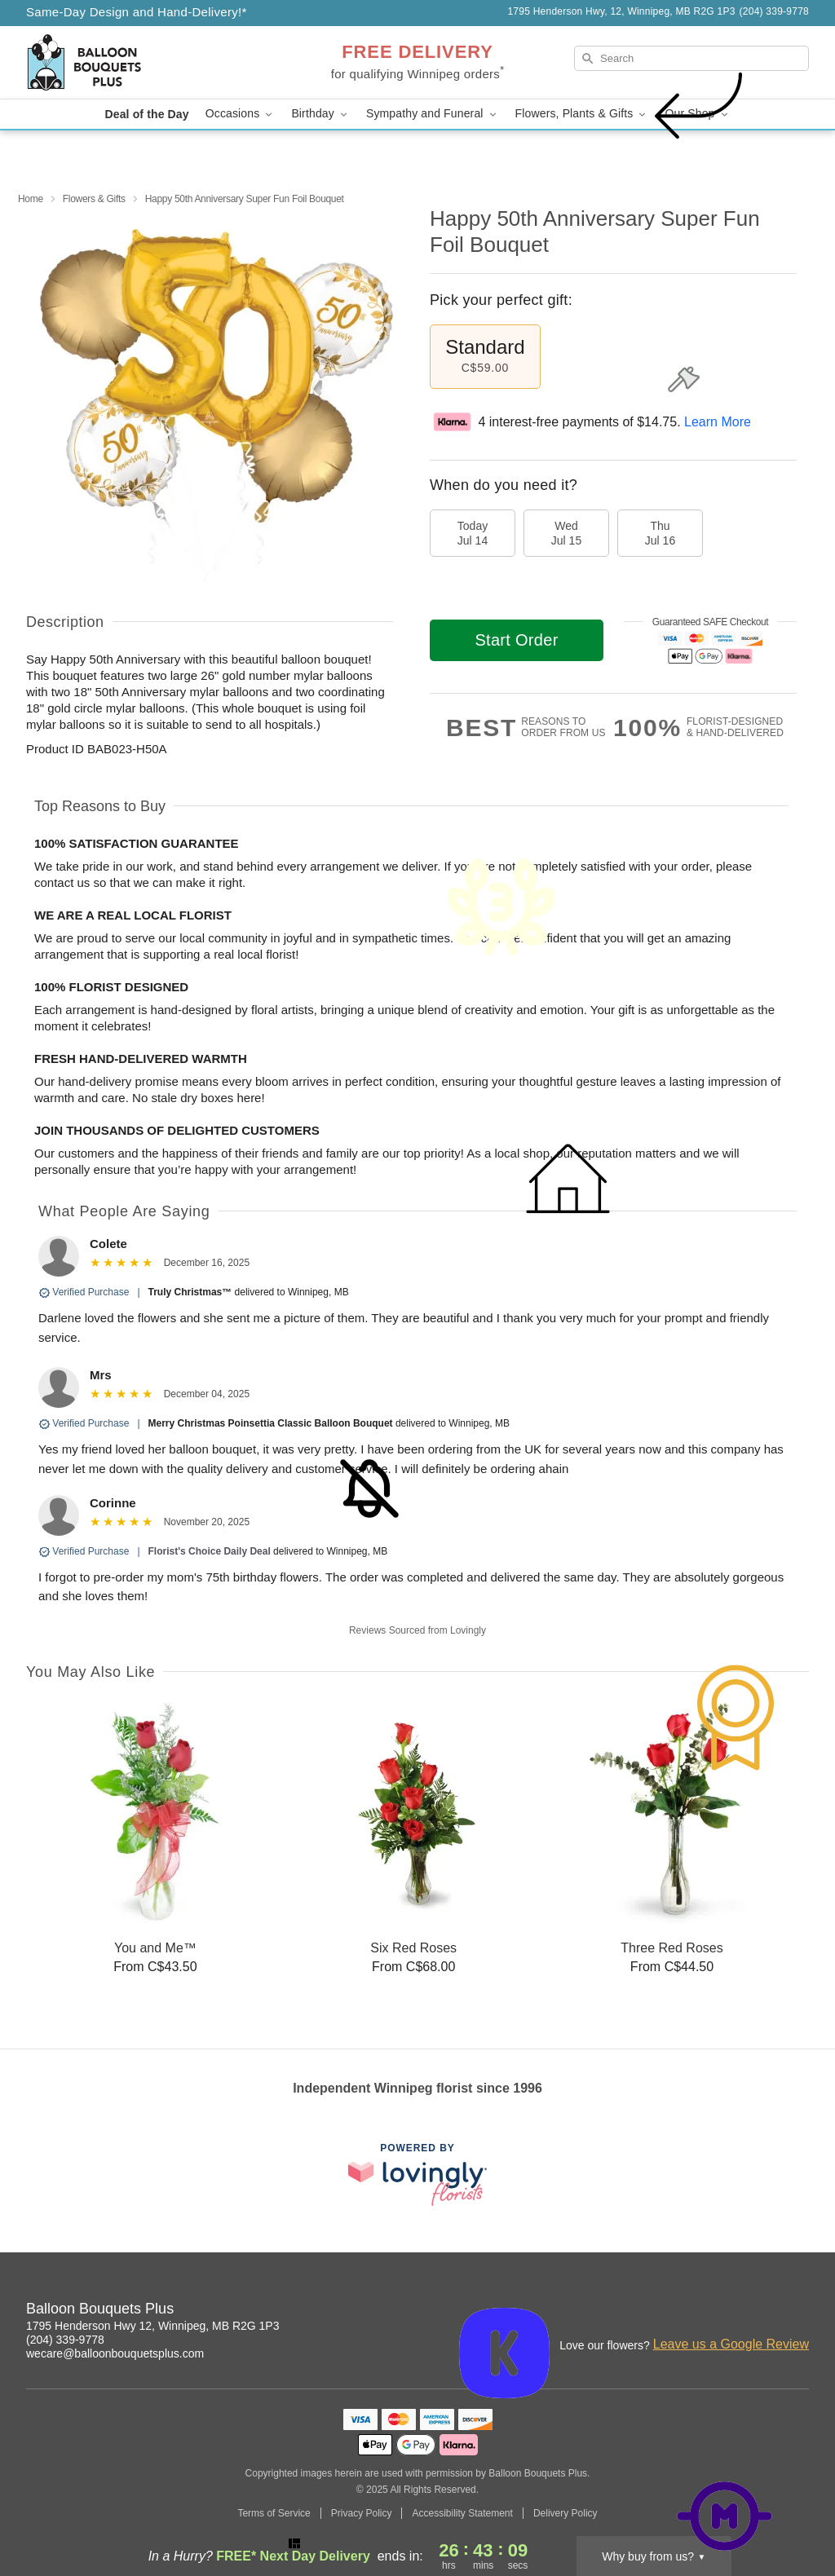 Image resolution: width=835 pixels, height=2576 pixels. Describe the element at coordinates (369, 1489) in the screenshot. I see `mute notifications` at that location.